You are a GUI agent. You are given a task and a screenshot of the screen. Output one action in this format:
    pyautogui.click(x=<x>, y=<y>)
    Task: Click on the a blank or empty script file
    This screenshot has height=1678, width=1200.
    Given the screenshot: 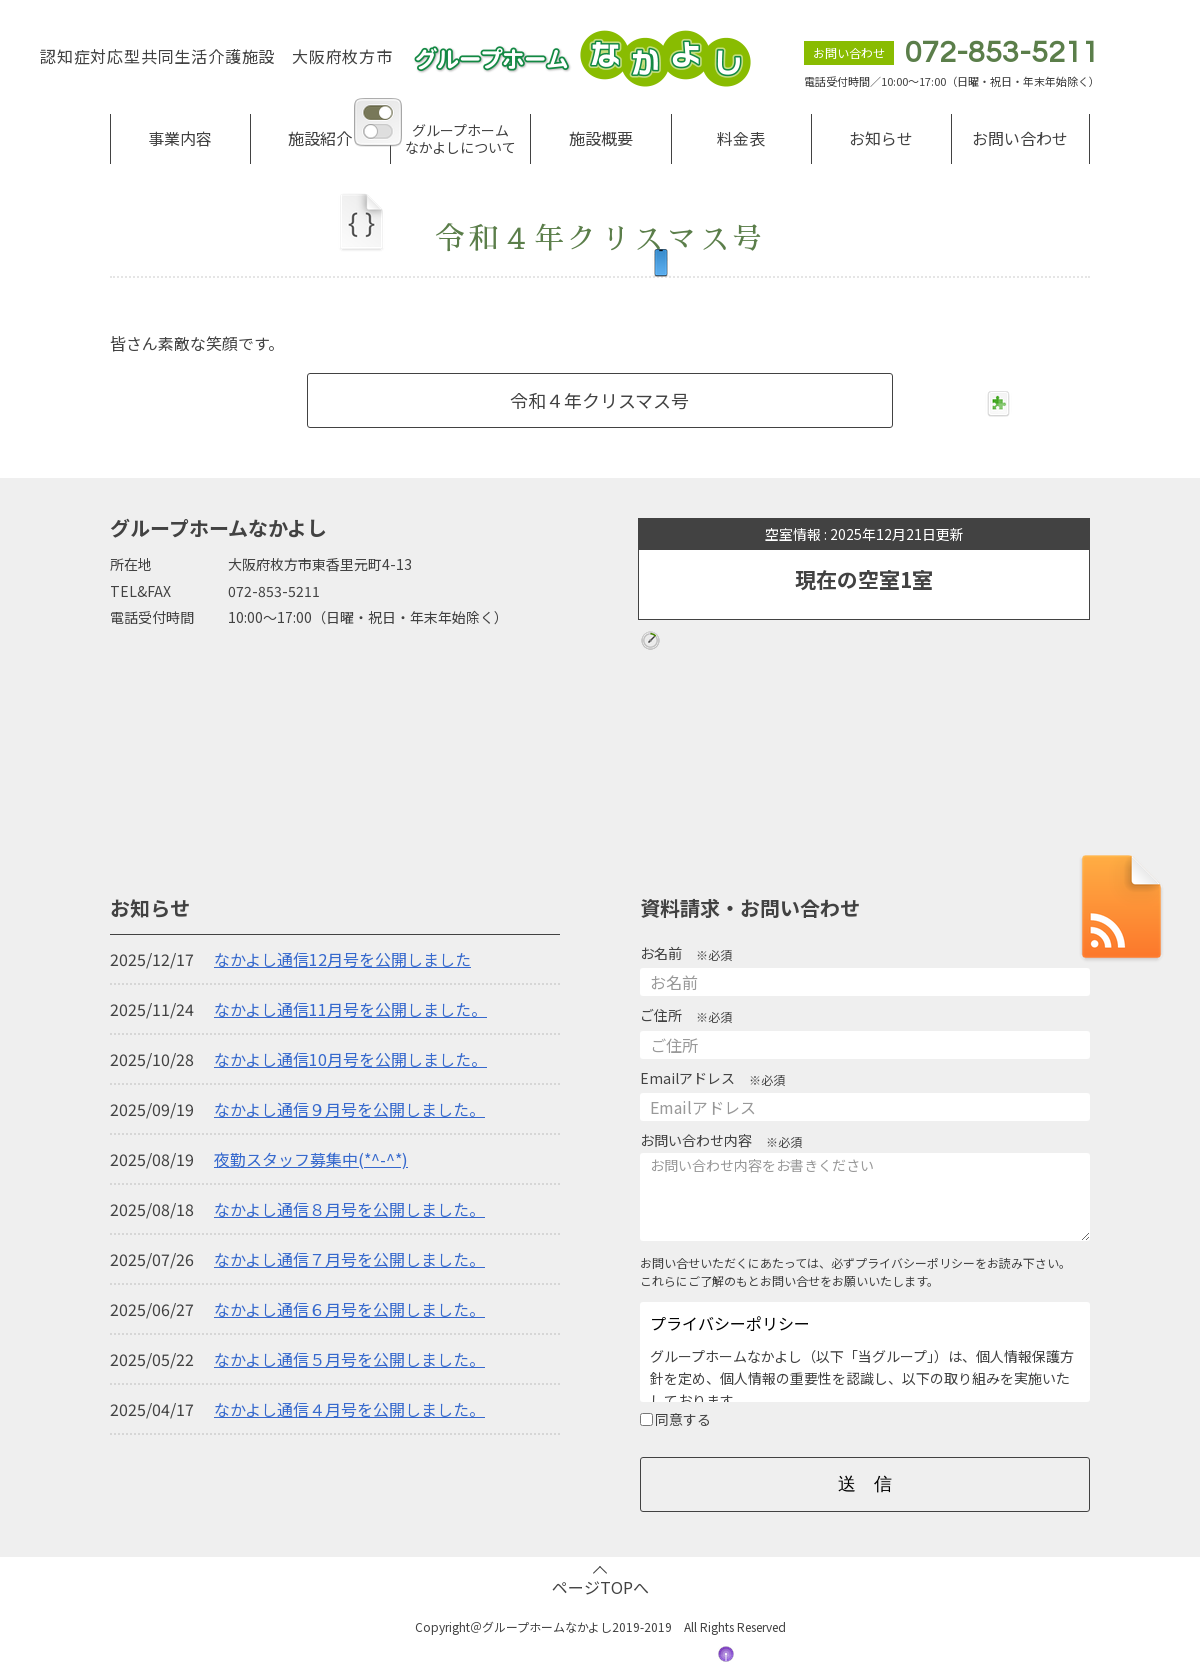 What is the action you would take?
    pyautogui.click(x=361, y=222)
    